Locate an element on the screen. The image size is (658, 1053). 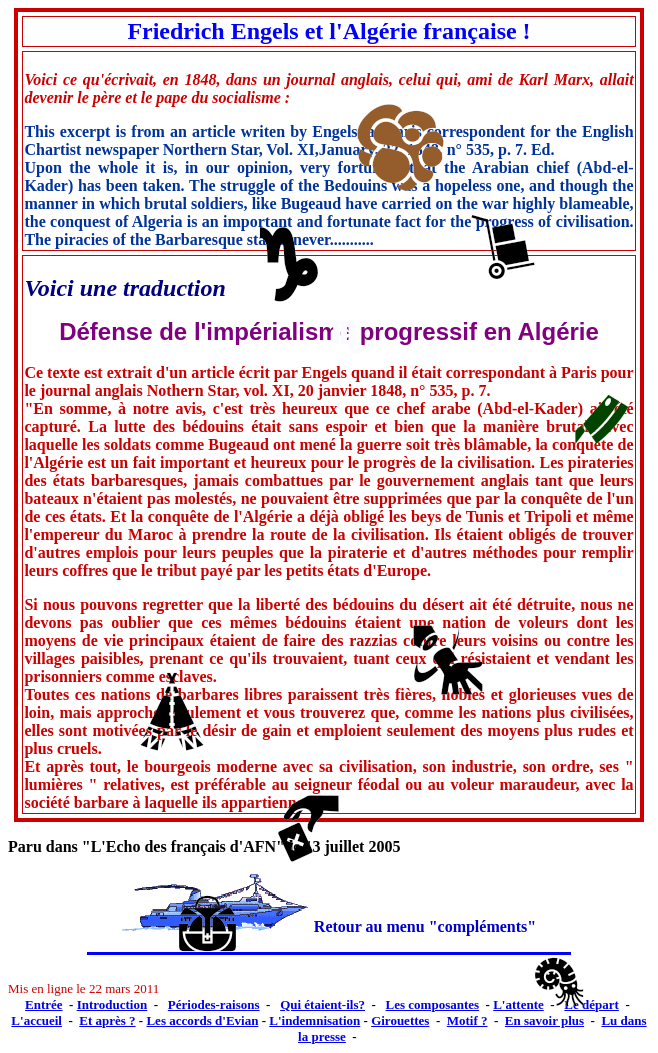
discard a card from your hand is located at coordinates (305, 828).